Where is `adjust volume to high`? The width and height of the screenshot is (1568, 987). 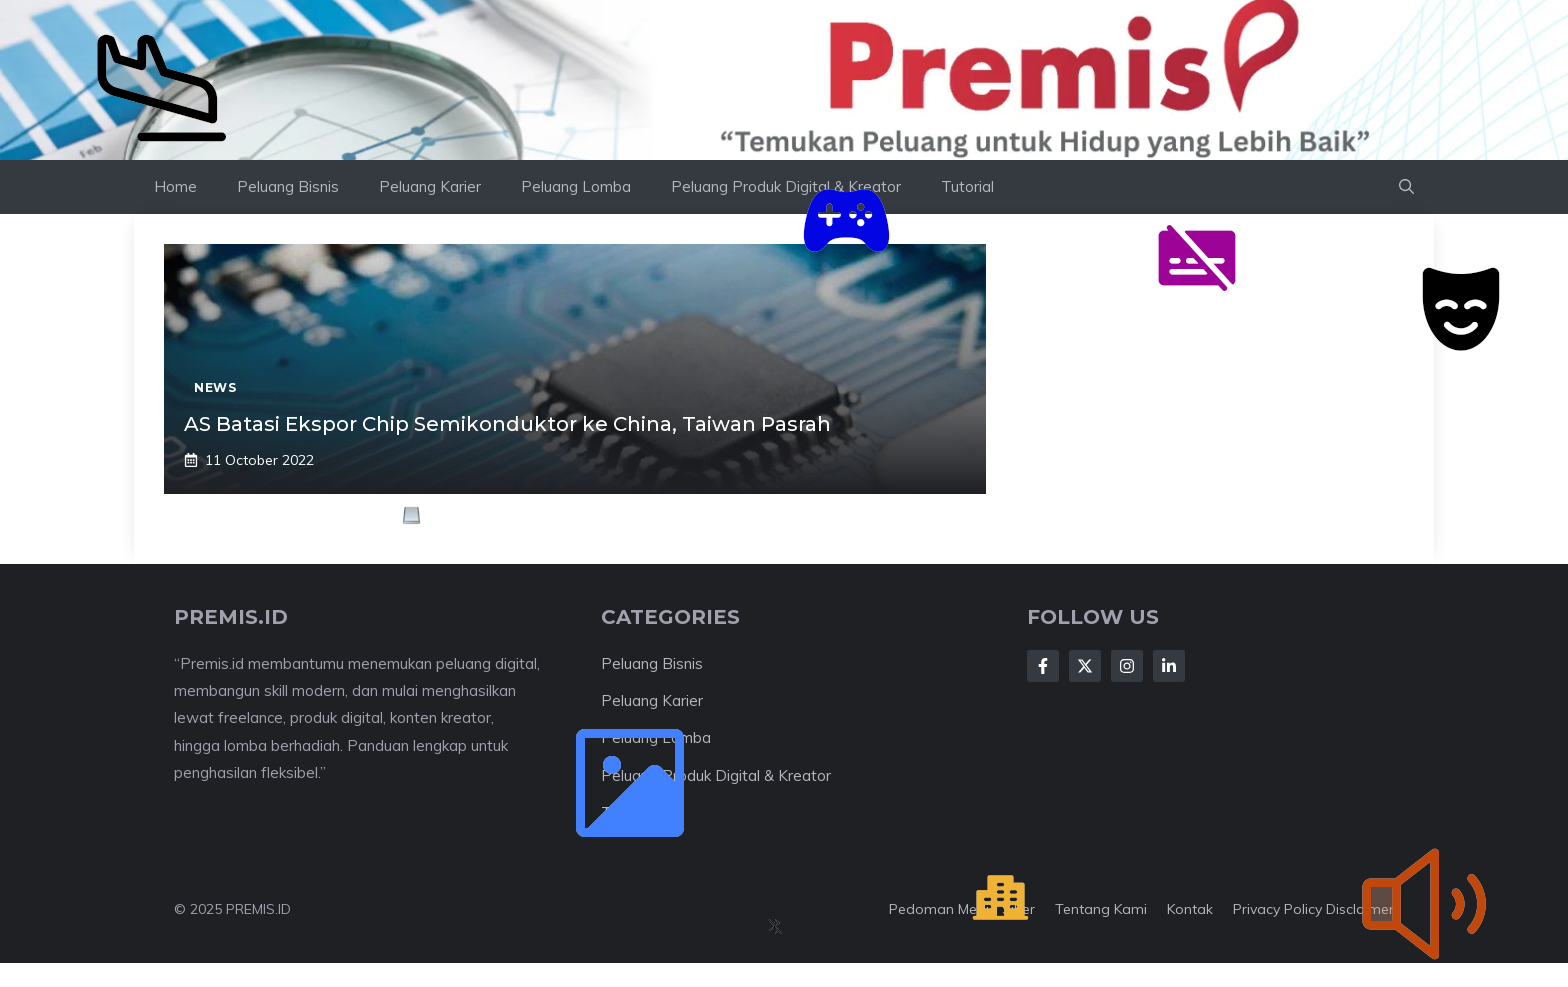
adjust volume to high is located at coordinates (1422, 904).